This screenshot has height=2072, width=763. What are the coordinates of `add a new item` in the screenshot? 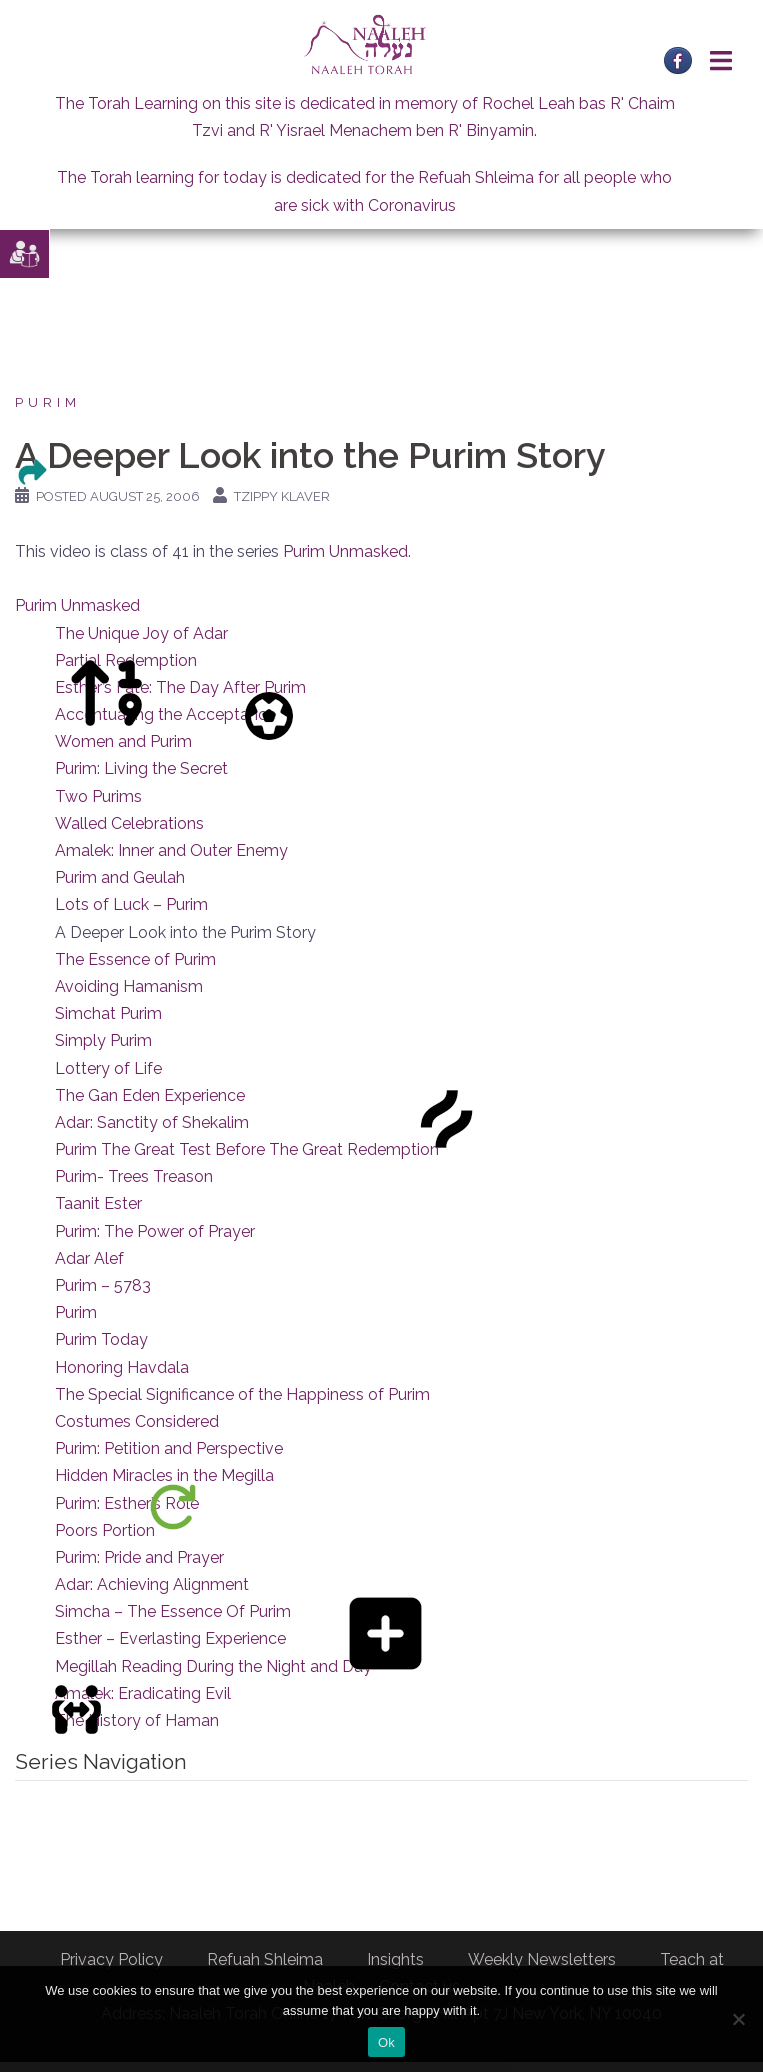 It's located at (385, 1633).